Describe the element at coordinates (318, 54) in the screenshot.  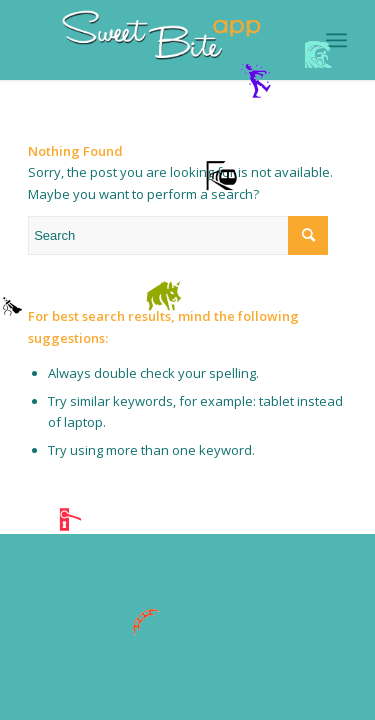
I see `surfing or water sports activity` at that location.